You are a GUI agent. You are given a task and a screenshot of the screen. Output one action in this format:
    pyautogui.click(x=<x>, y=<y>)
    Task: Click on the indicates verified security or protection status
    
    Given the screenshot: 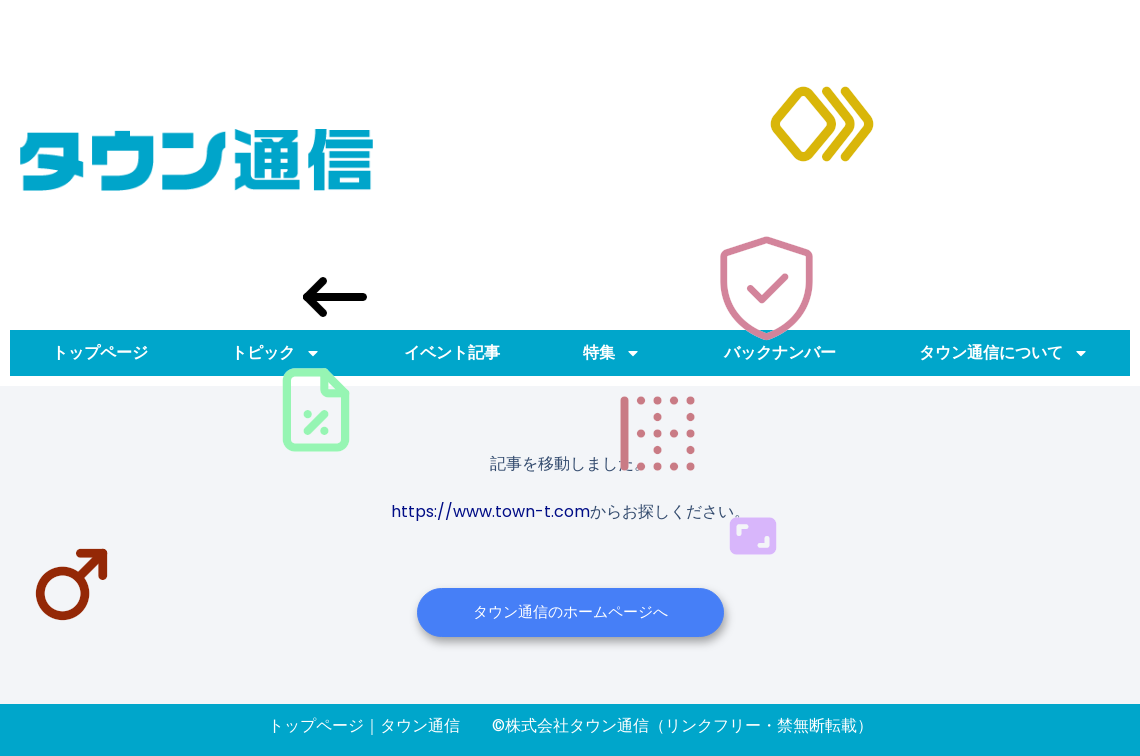 What is the action you would take?
    pyautogui.click(x=766, y=289)
    